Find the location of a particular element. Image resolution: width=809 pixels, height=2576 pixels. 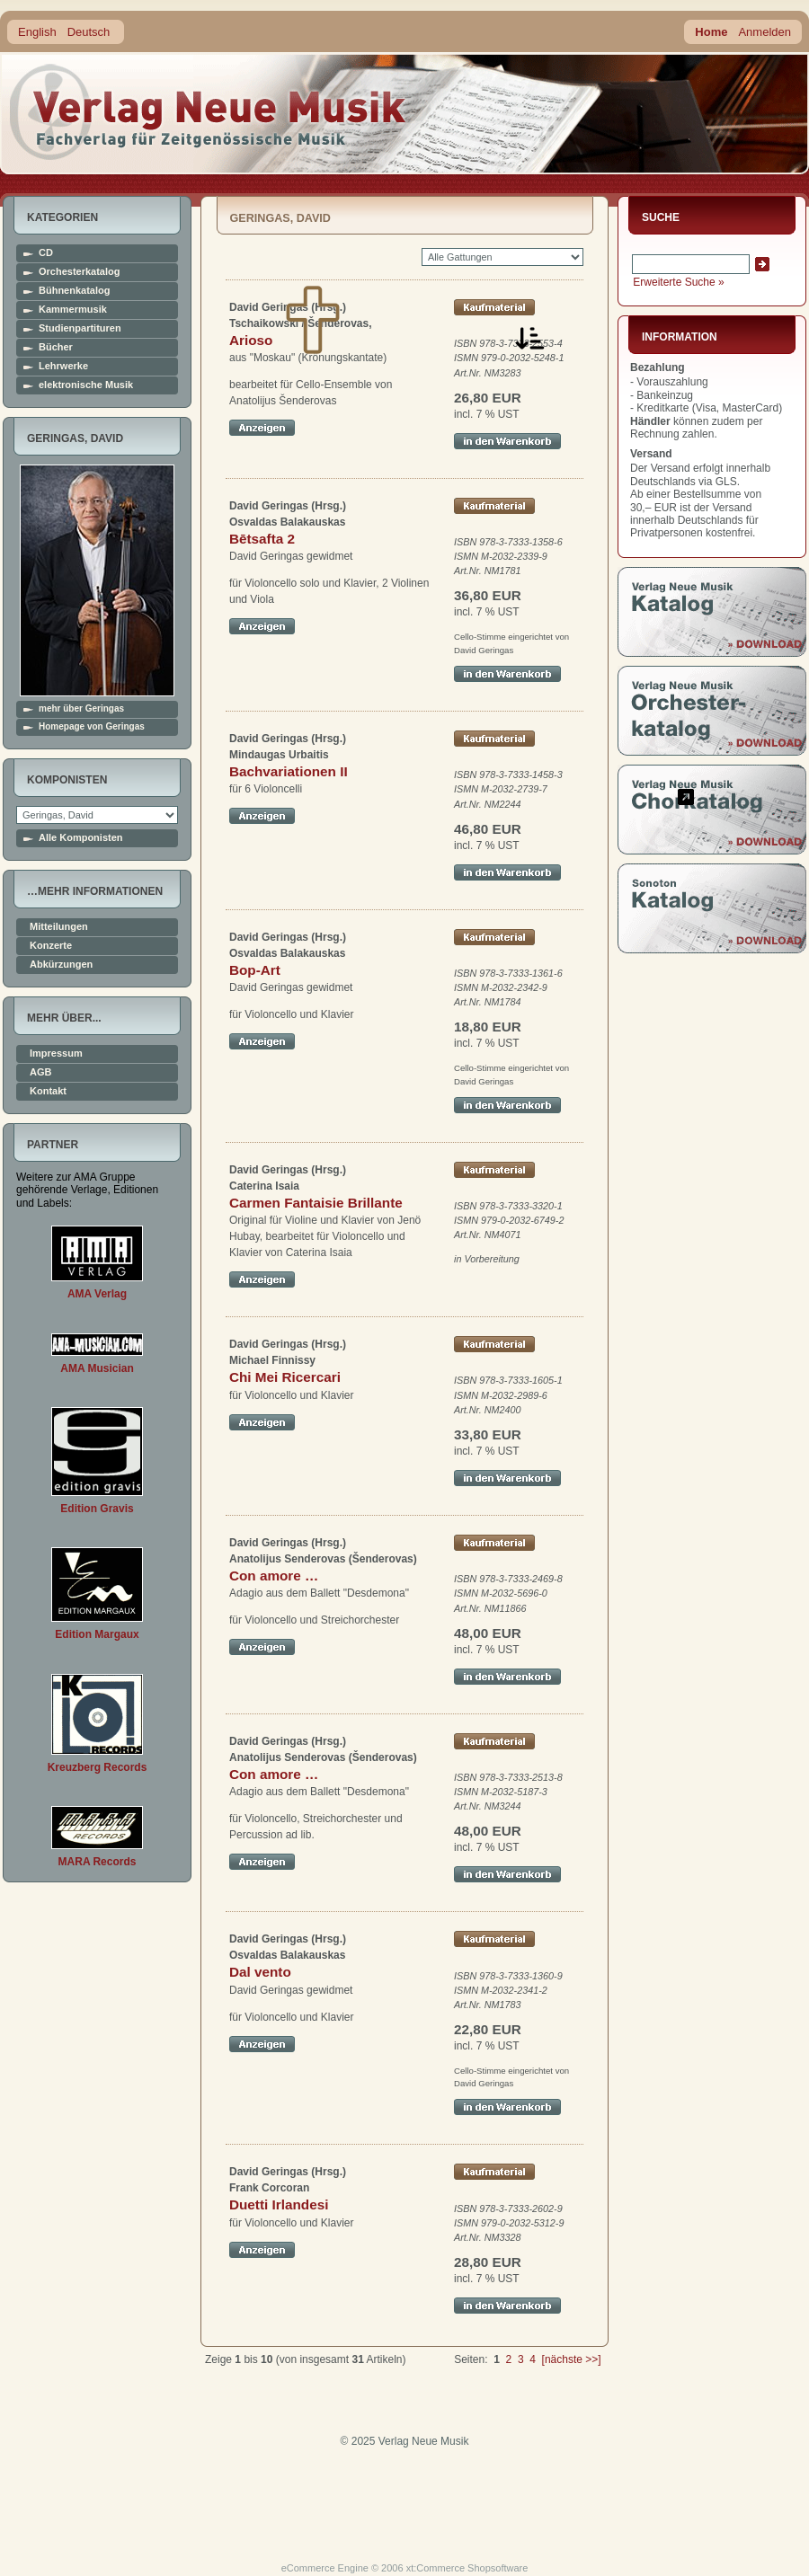

sort items in descending order is located at coordinates (529, 338).